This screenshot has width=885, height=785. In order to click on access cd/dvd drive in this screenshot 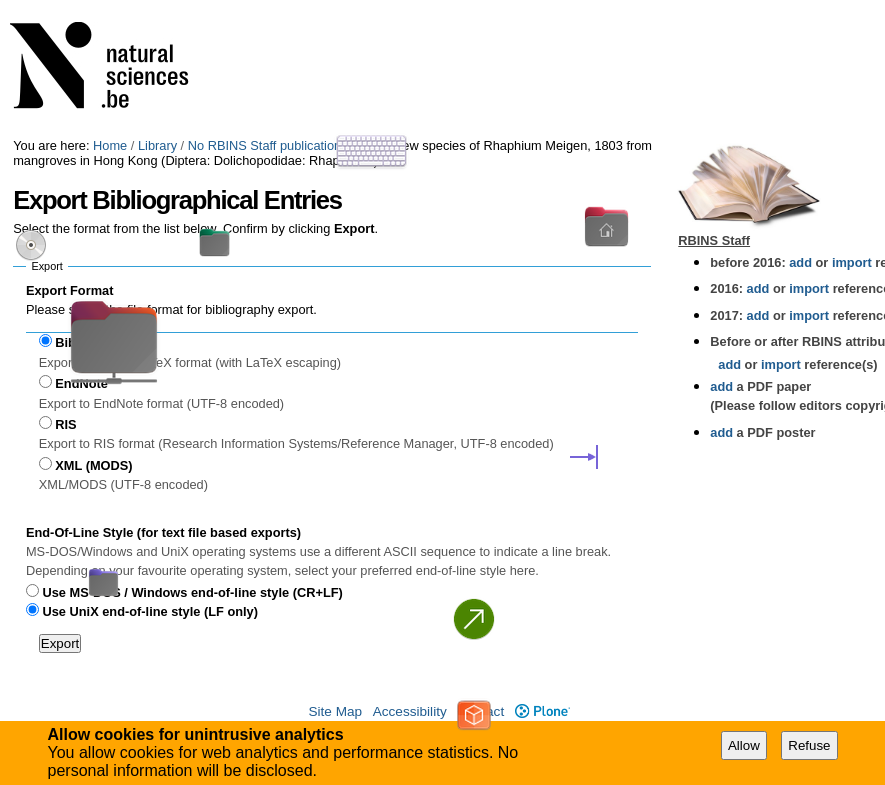, I will do `click(31, 245)`.